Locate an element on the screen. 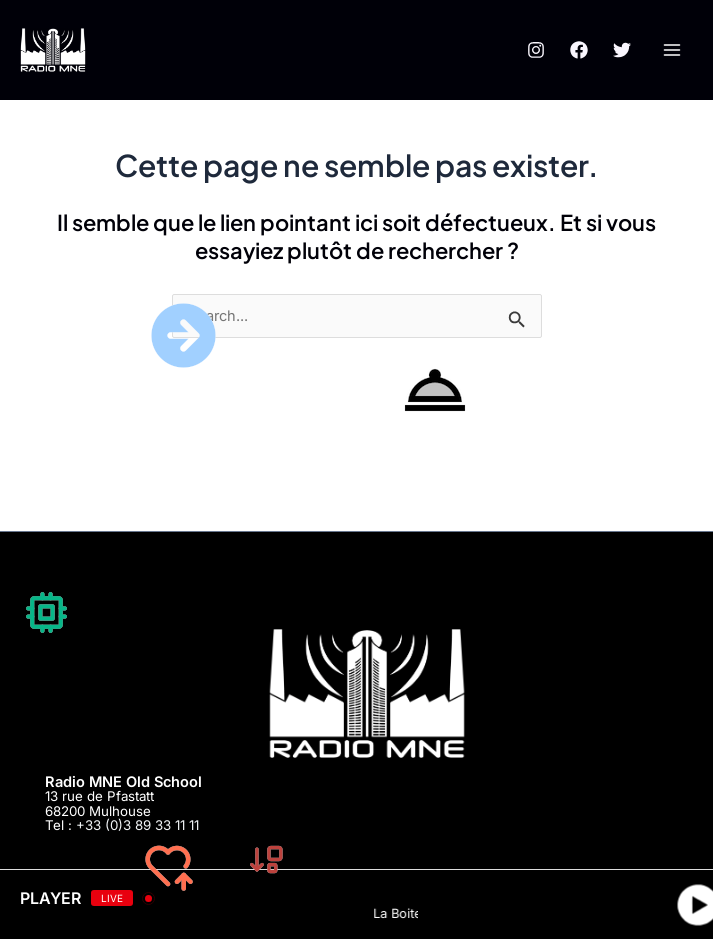  request room service or hotel amenities is located at coordinates (435, 390).